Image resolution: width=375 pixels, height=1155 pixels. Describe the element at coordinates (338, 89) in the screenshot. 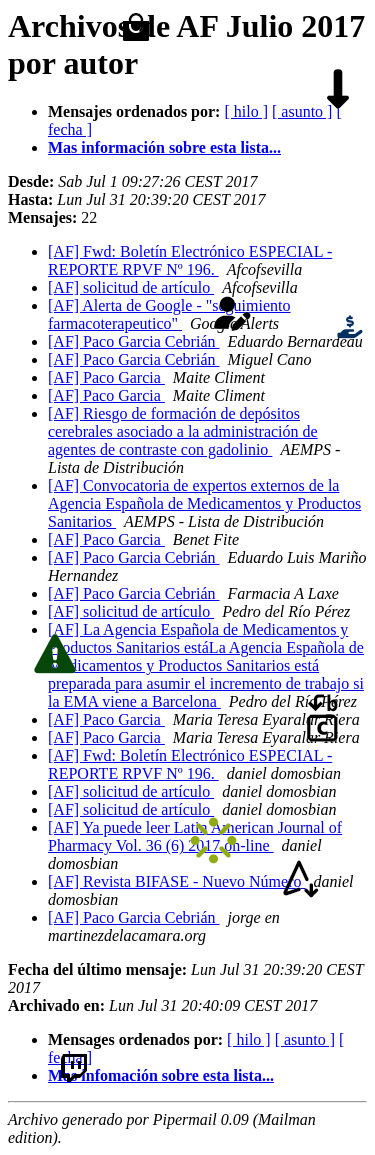

I see `scroll down or view more content` at that location.